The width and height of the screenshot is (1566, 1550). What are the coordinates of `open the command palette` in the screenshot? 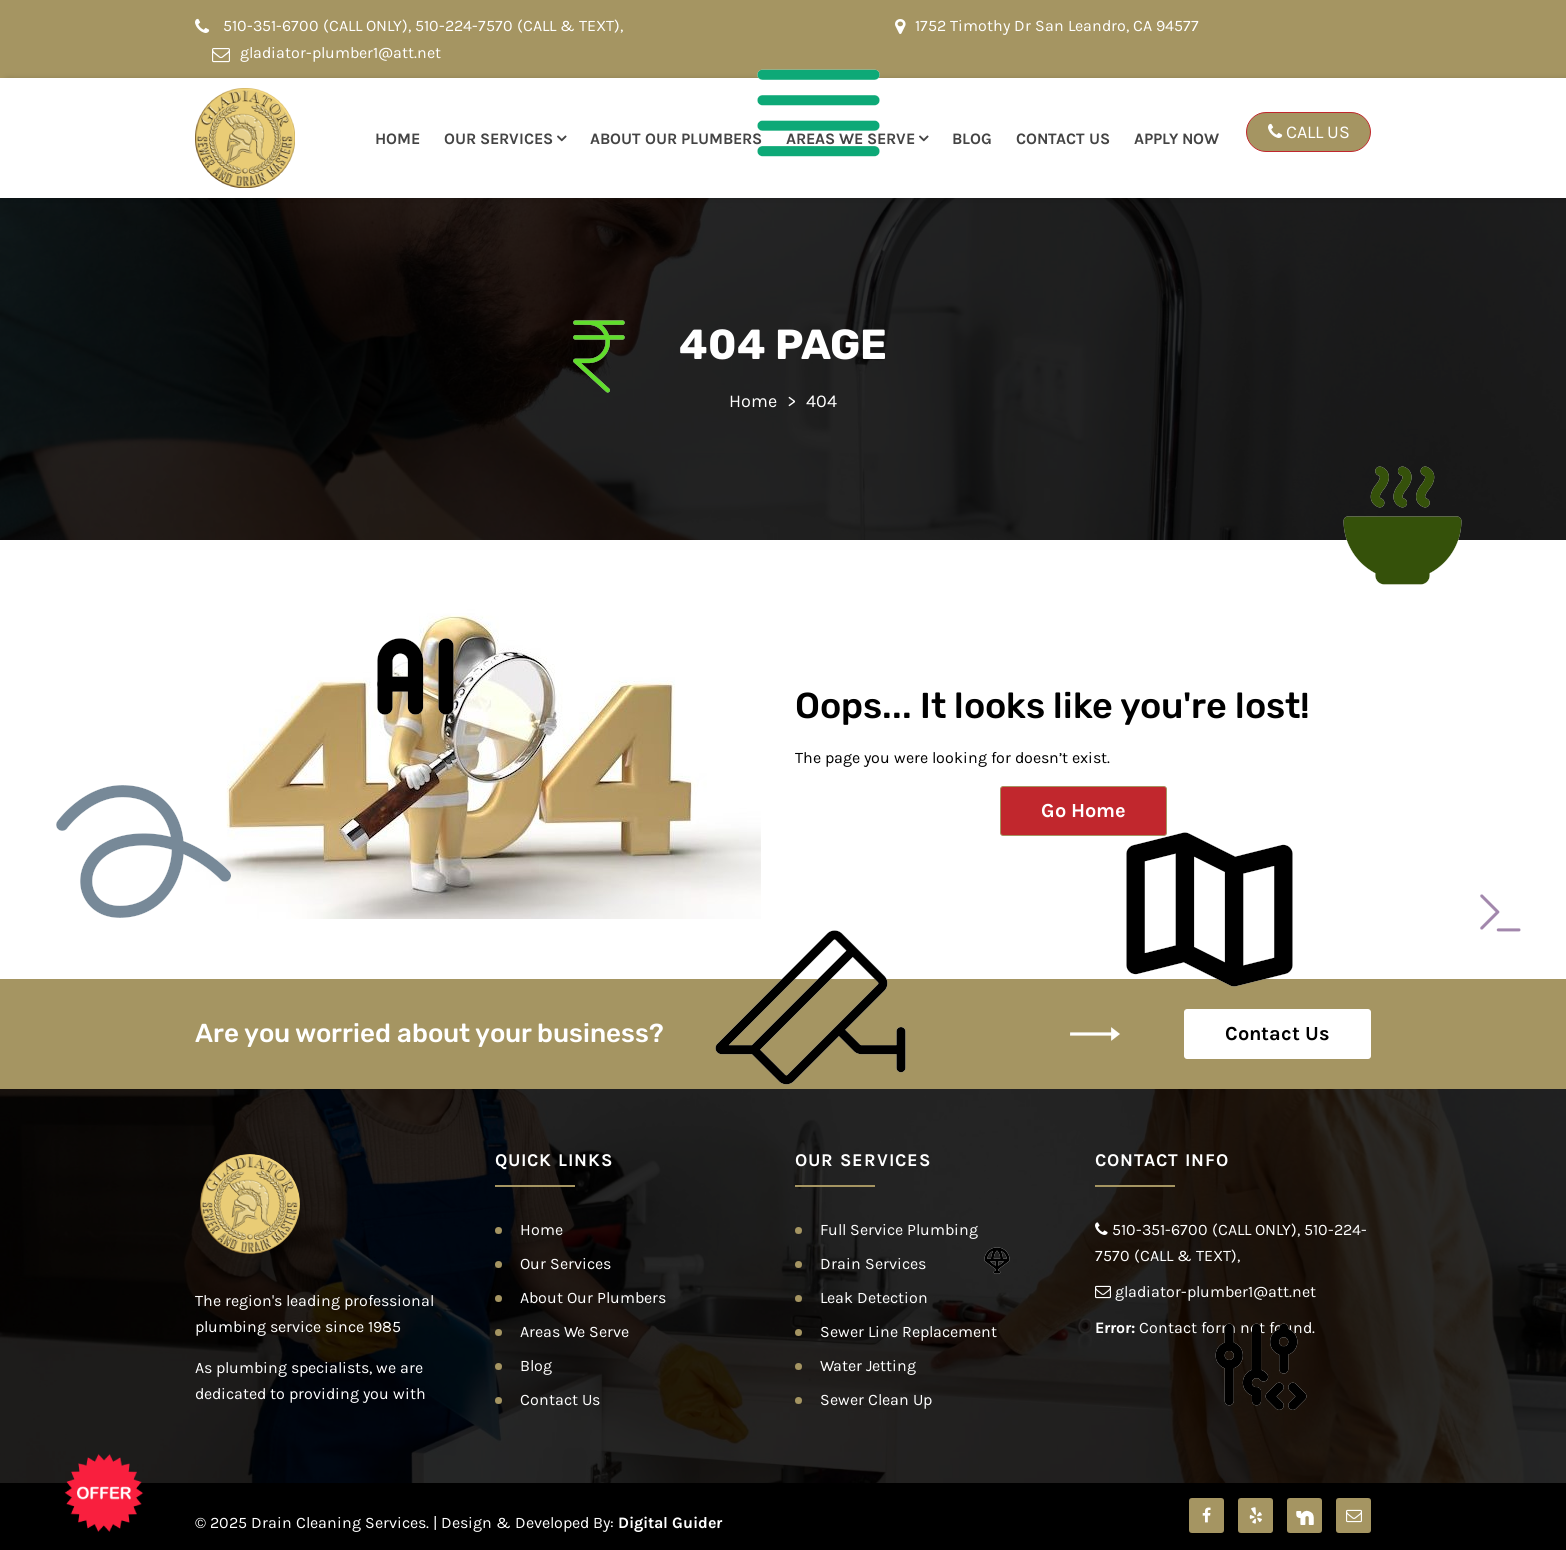 It's located at (1500, 912).